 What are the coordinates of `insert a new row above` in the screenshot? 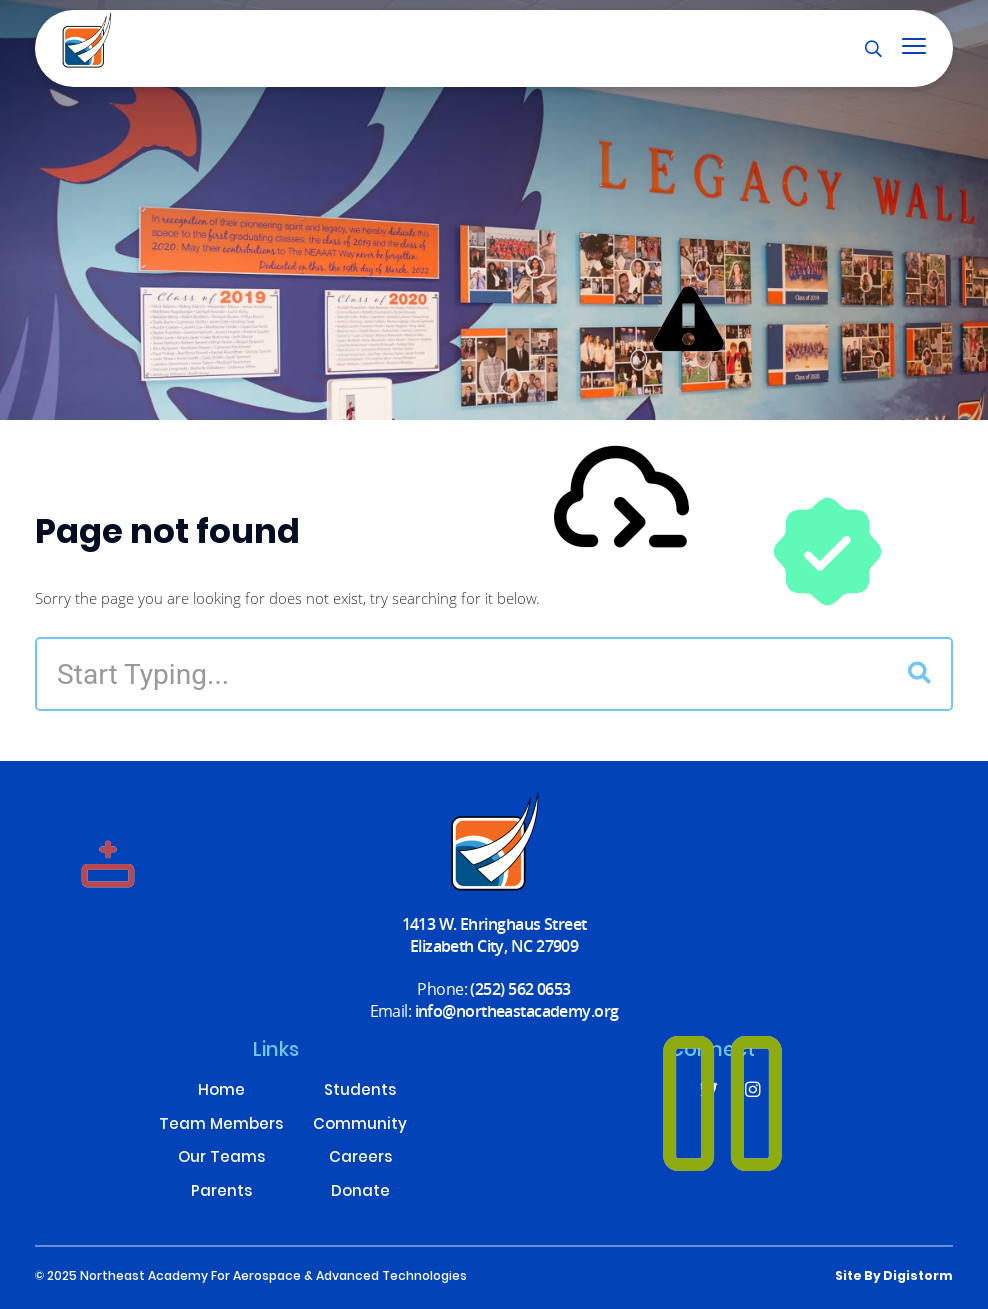 It's located at (108, 864).